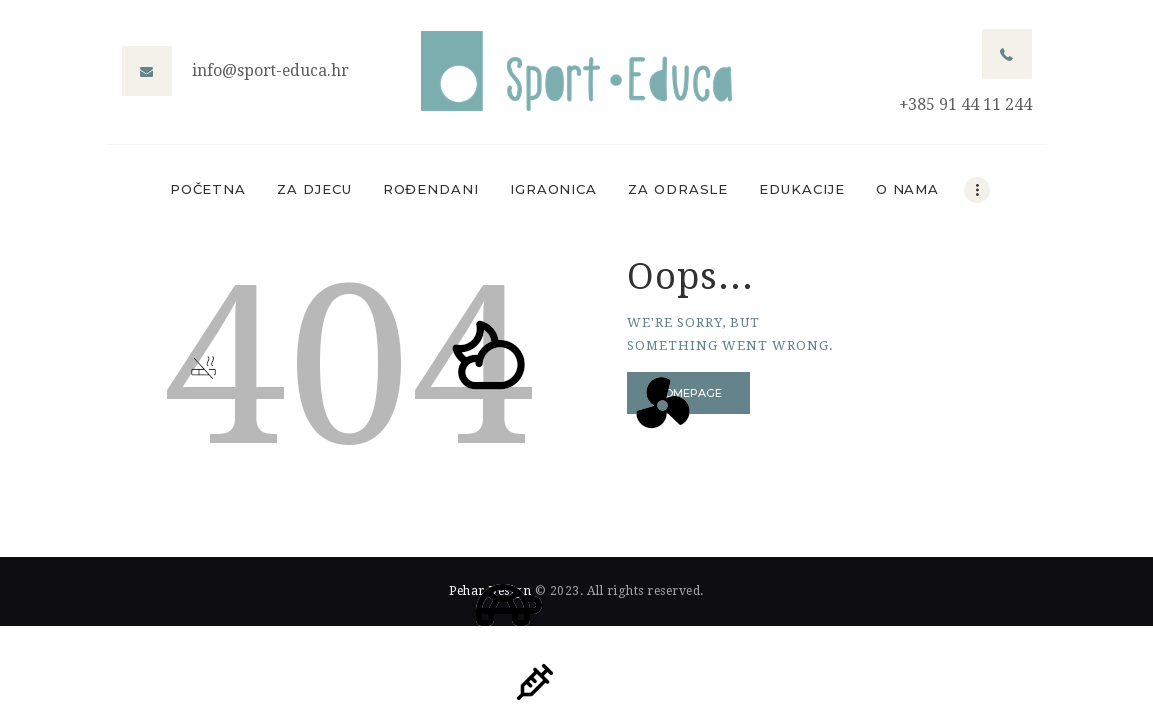 Image resolution: width=1153 pixels, height=720 pixels. What do you see at coordinates (203, 368) in the screenshot?
I see `indicates a no smoking zone` at bounding box center [203, 368].